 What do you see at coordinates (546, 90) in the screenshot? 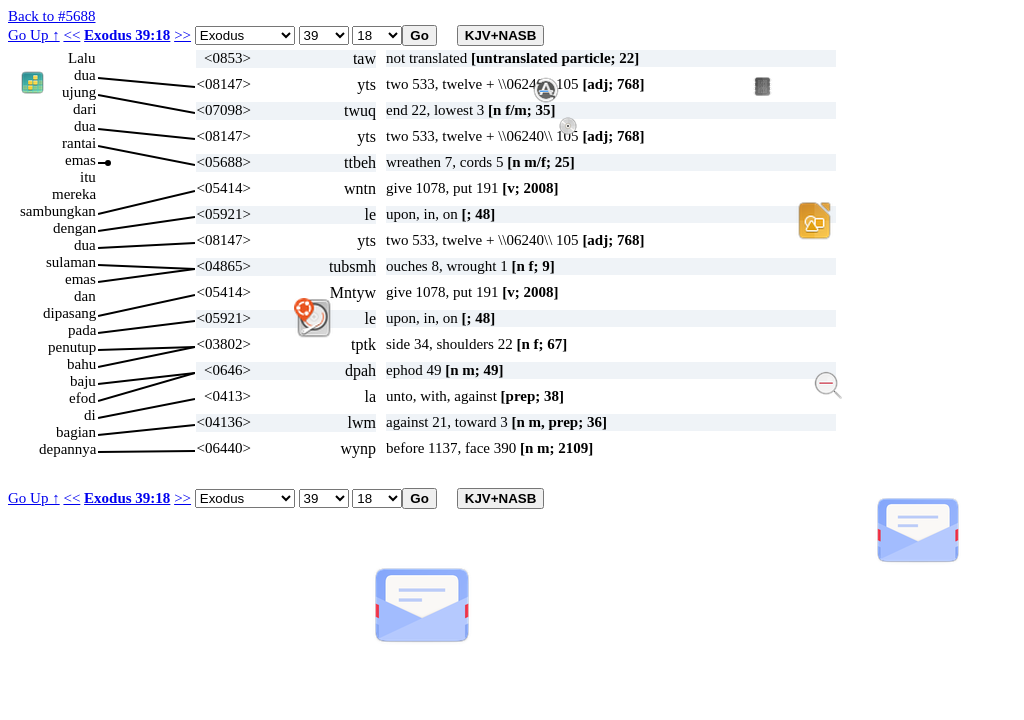
I see `open the software updater application` at bounding box center [546, 90].